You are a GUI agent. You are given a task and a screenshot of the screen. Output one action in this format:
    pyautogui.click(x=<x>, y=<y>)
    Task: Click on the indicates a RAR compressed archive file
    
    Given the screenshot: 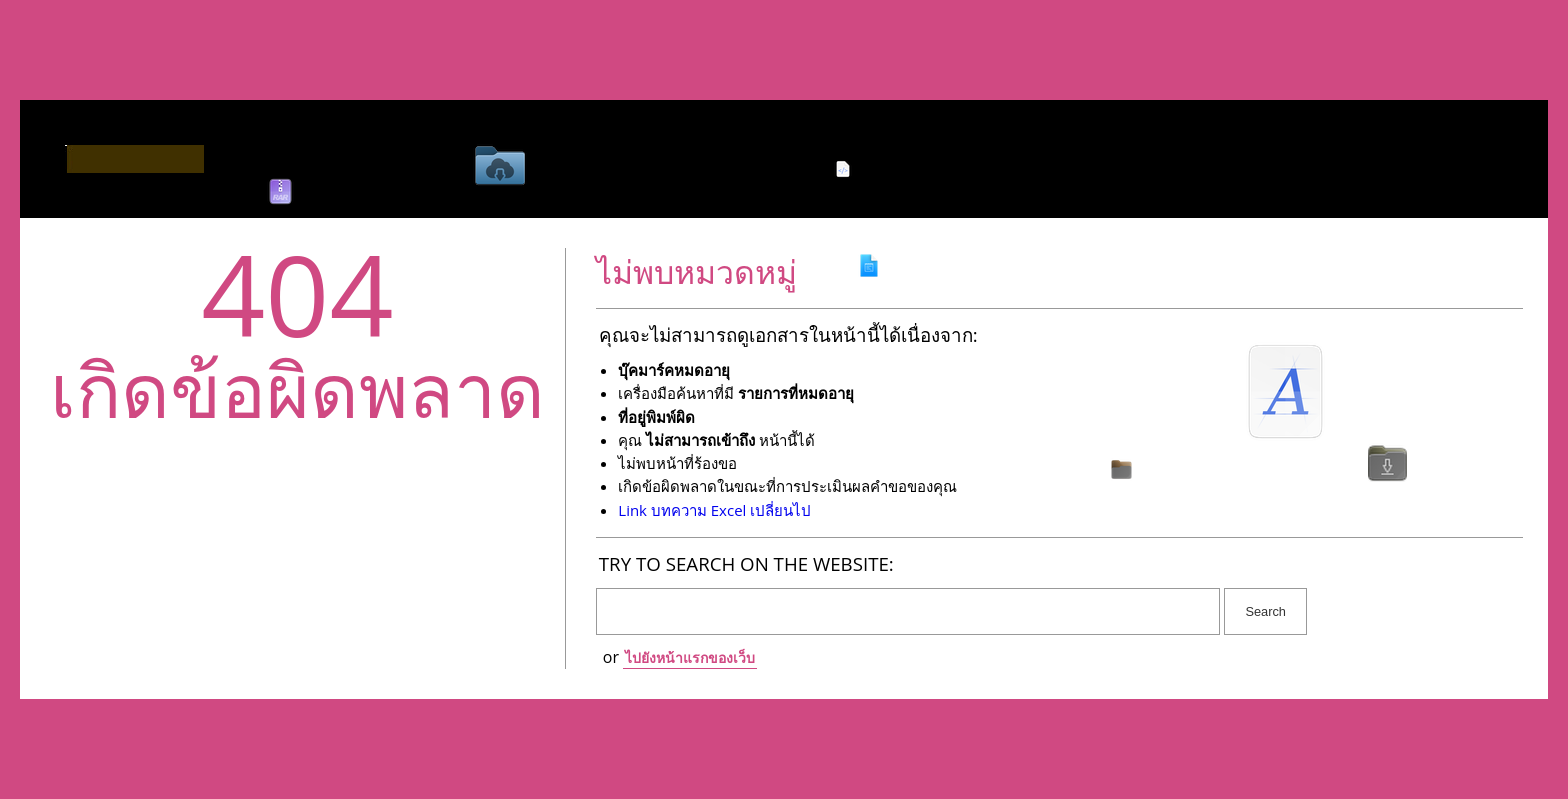 What is the action you would take?
    pyautogui.click(x=280, y=191)
    